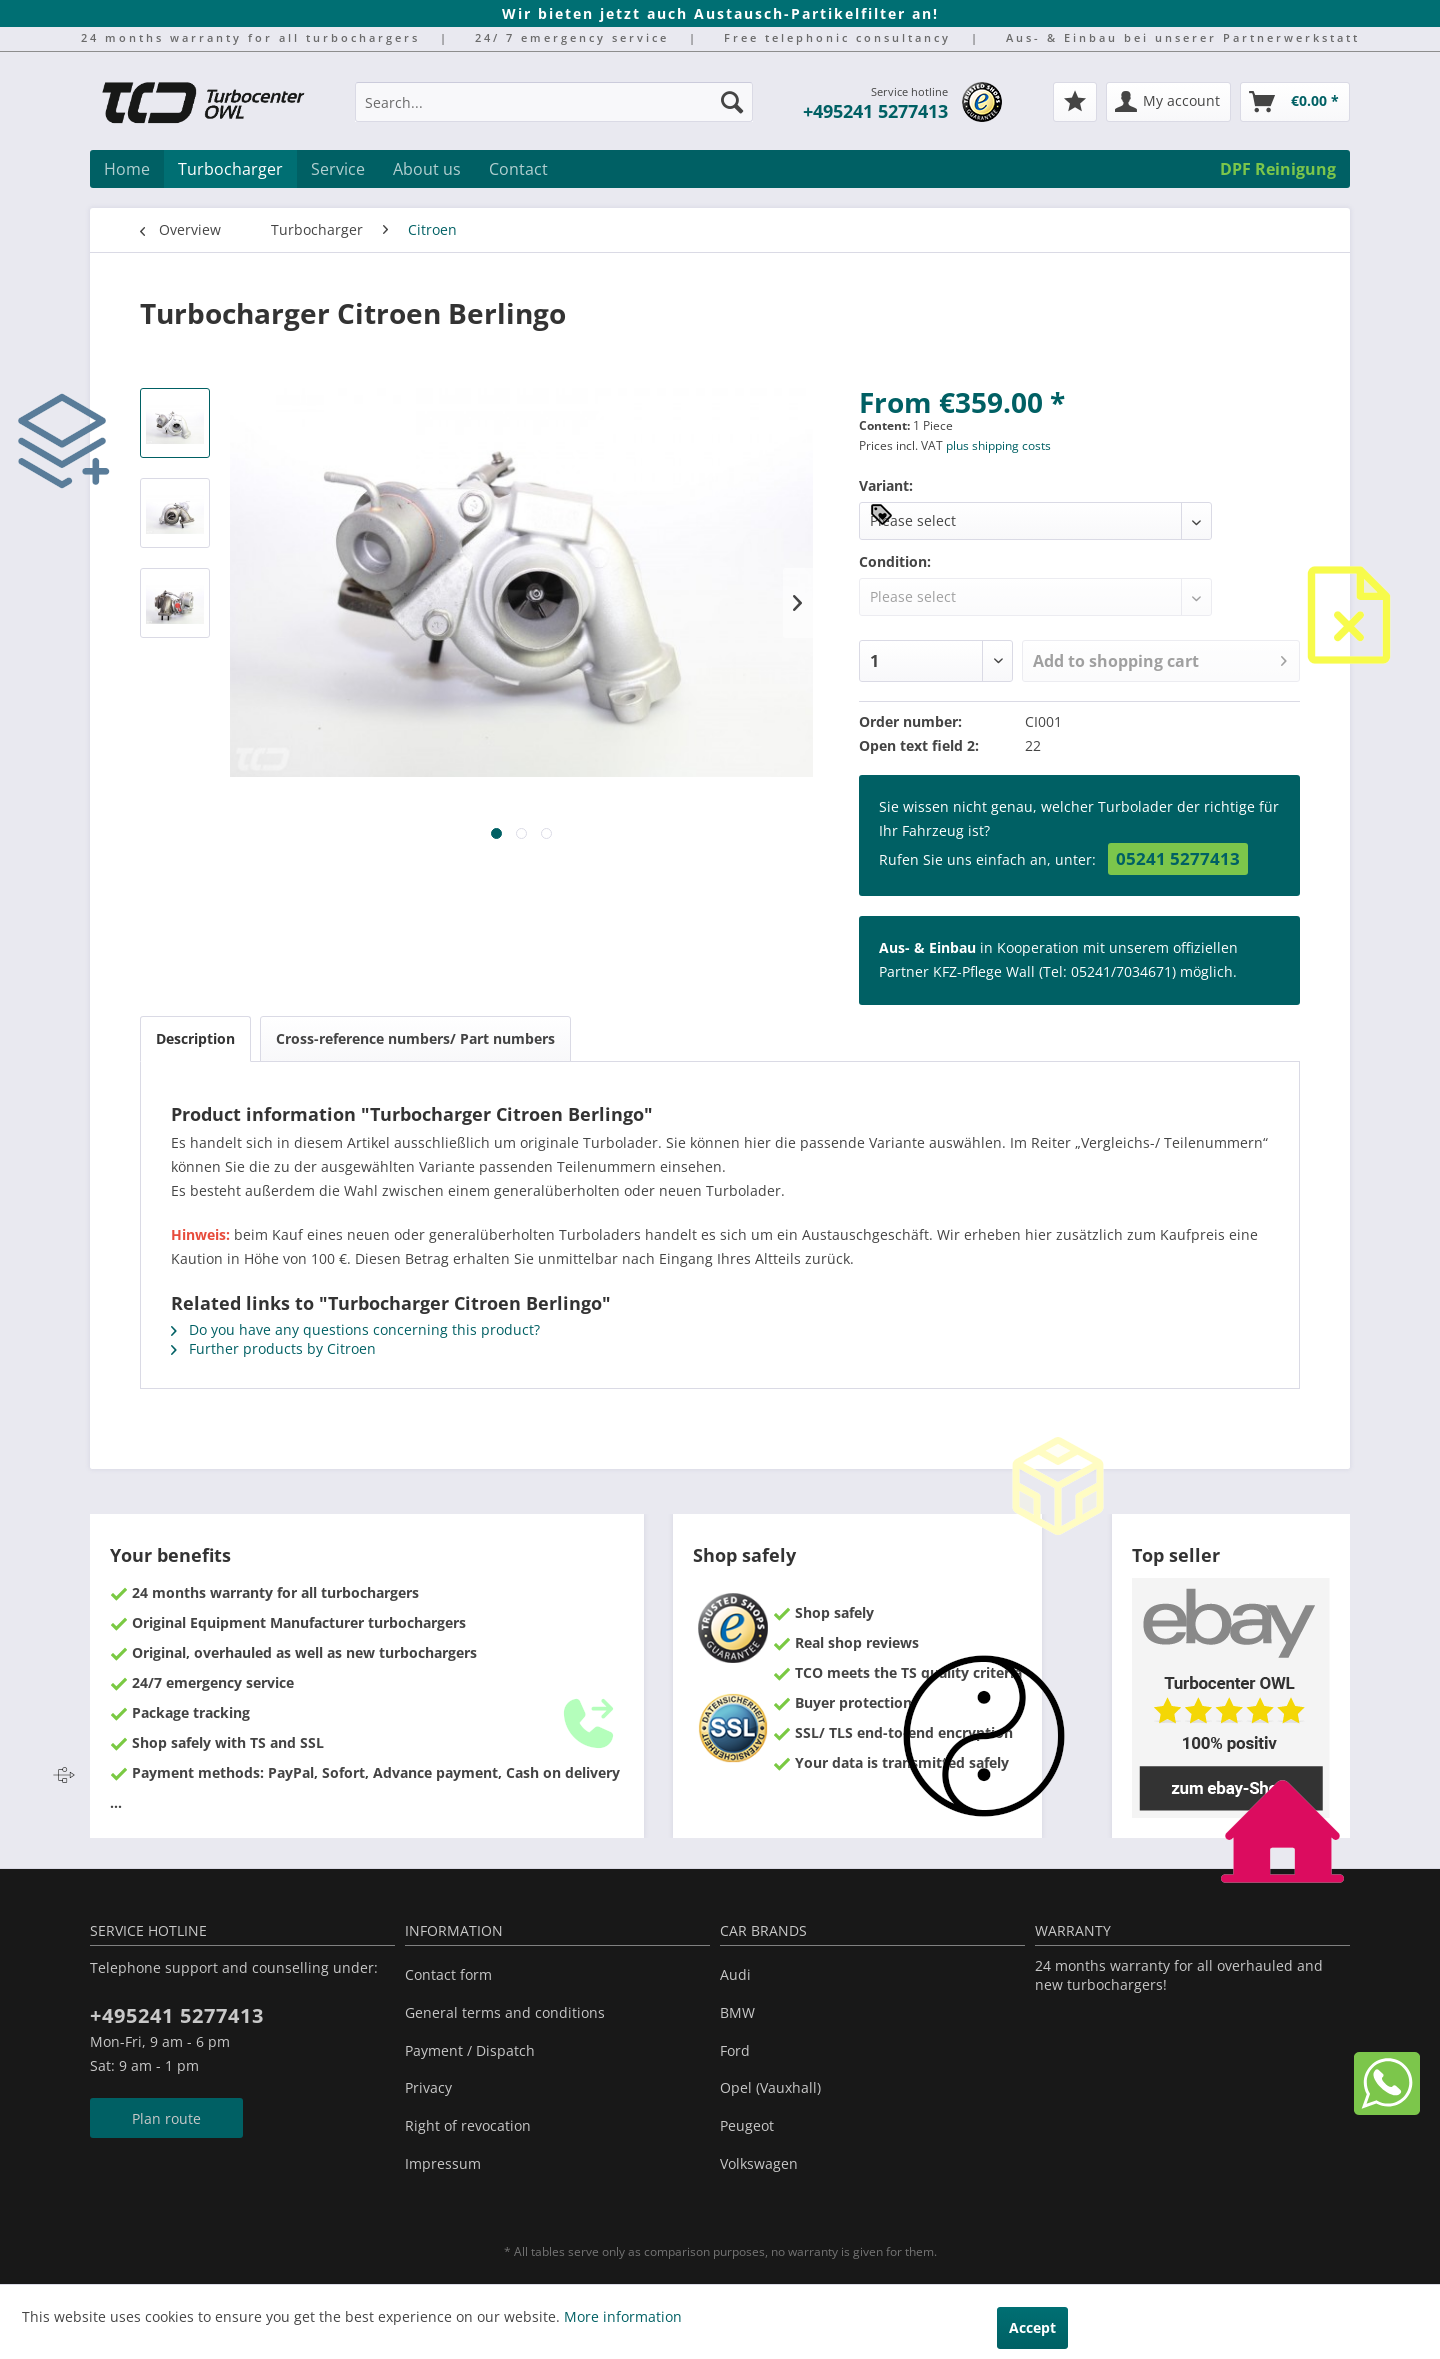 The width and height of the screenshot is (1440, 2359). I want to click on access loyalty rewards or points, so click(881, 514).